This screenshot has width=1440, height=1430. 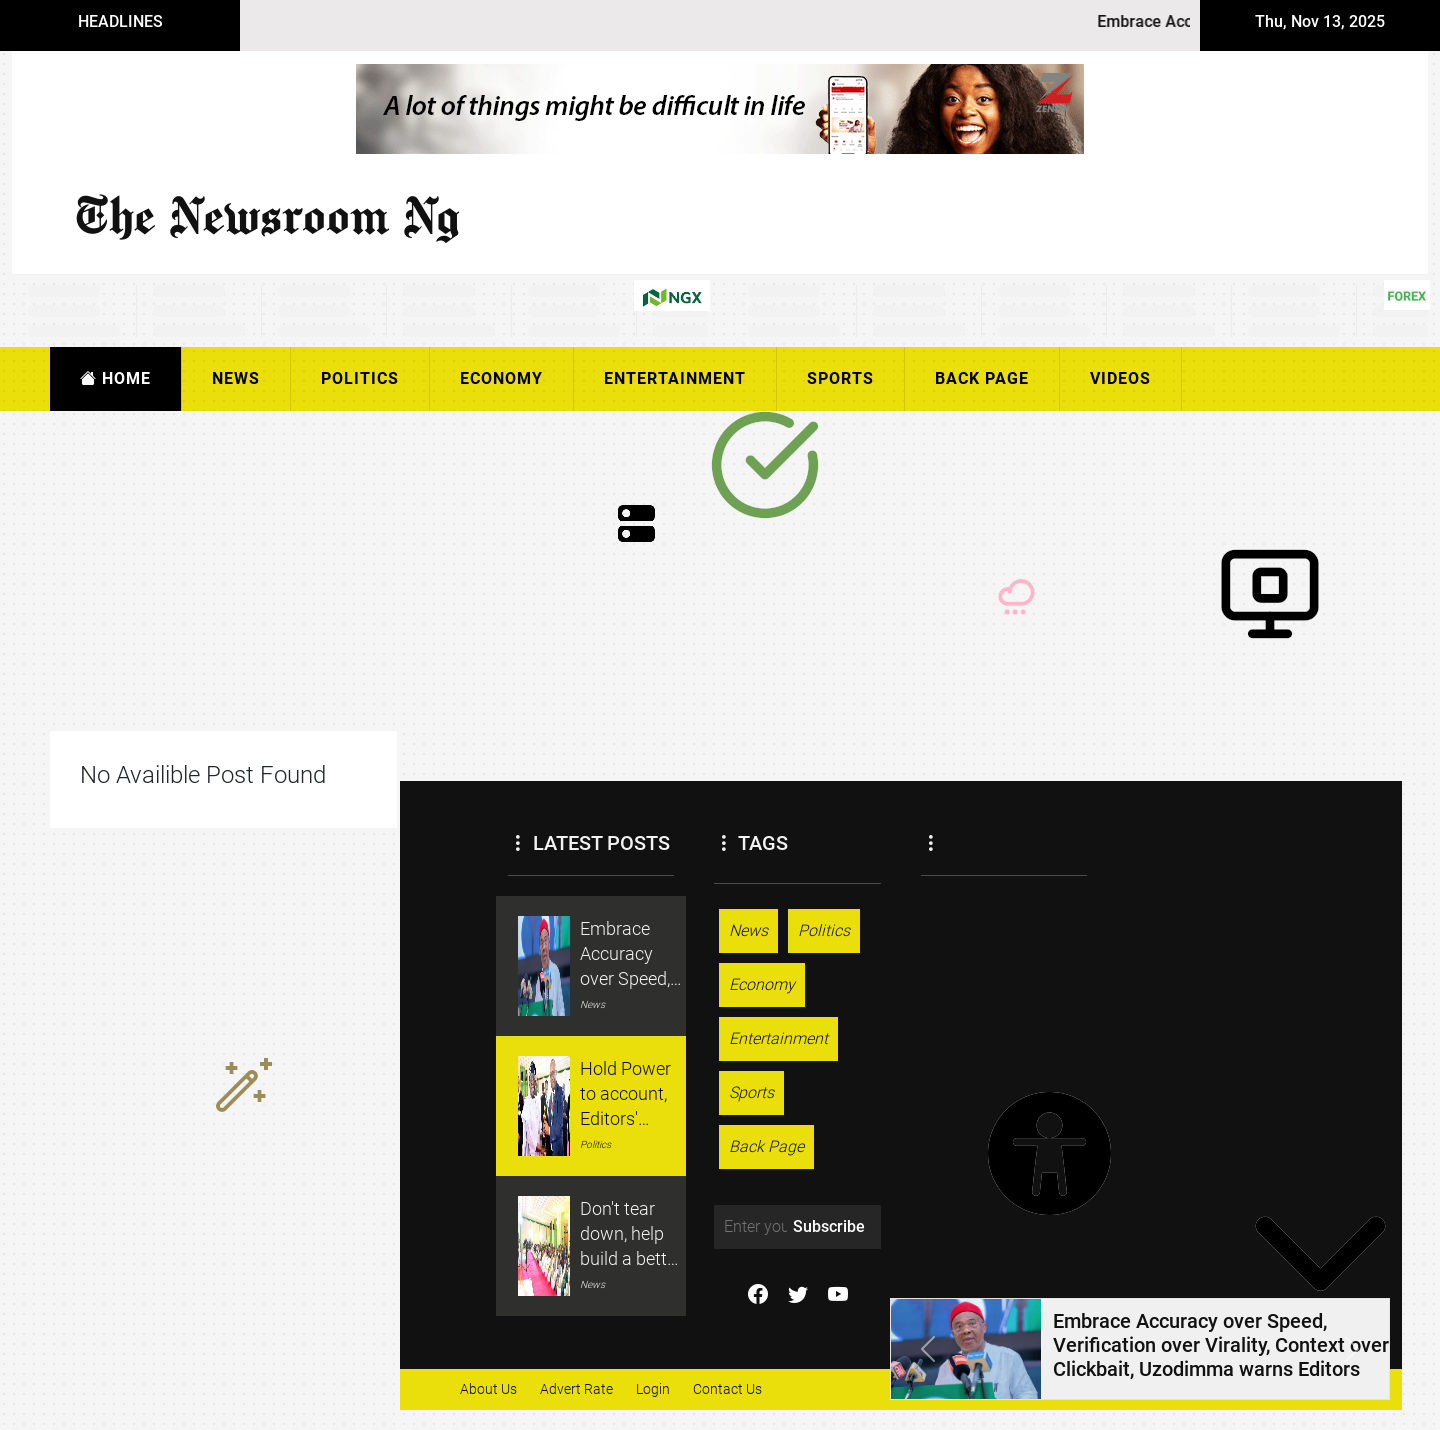 I want to click on indicates snowy weather conditions, so click(x=1016, y=598).